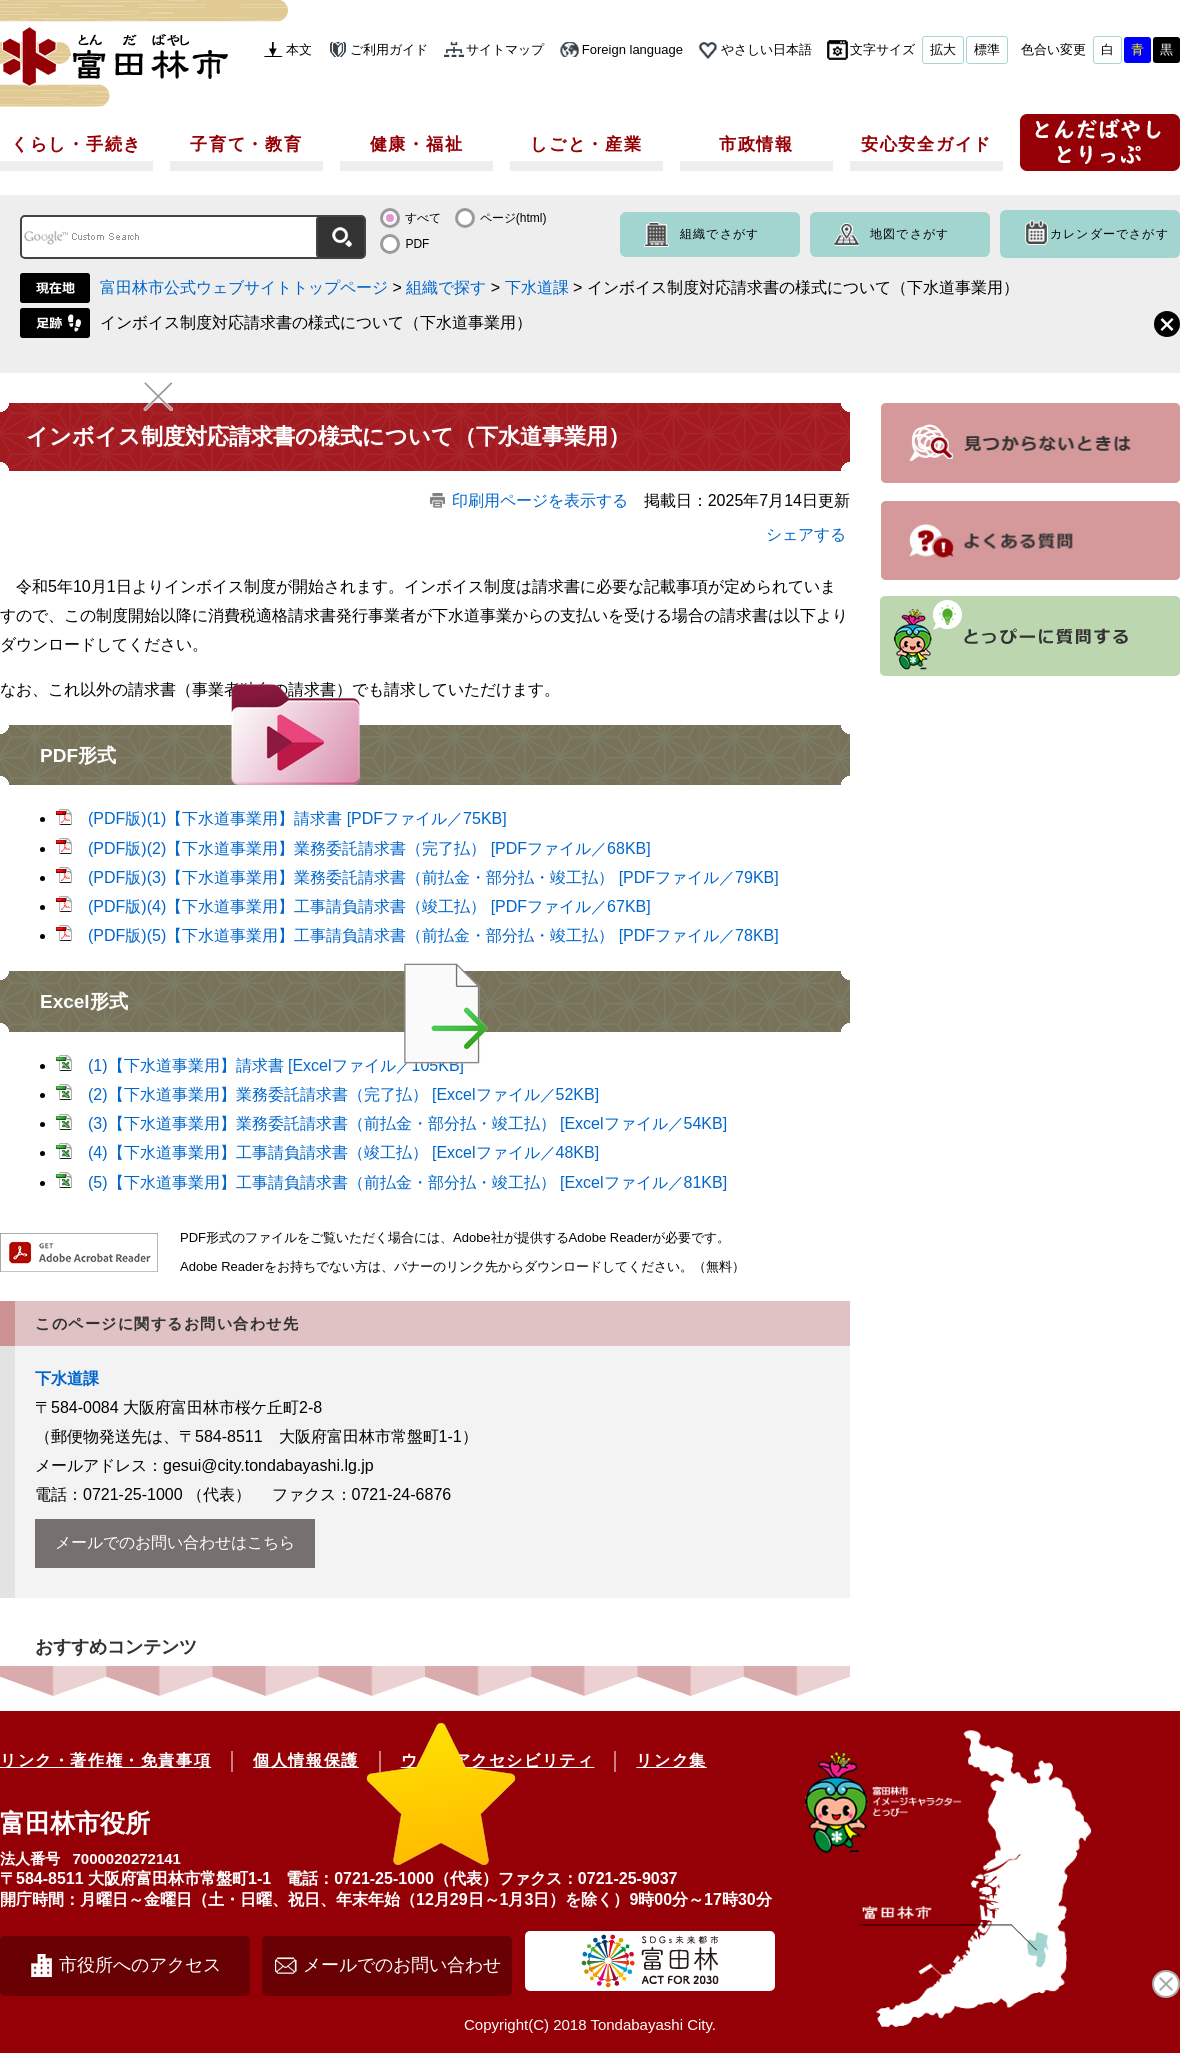 The image size is (1180, 2053). Describe the element at coordinates (144, 382) in the screenshot. I see `delete or remove an item` at that location.